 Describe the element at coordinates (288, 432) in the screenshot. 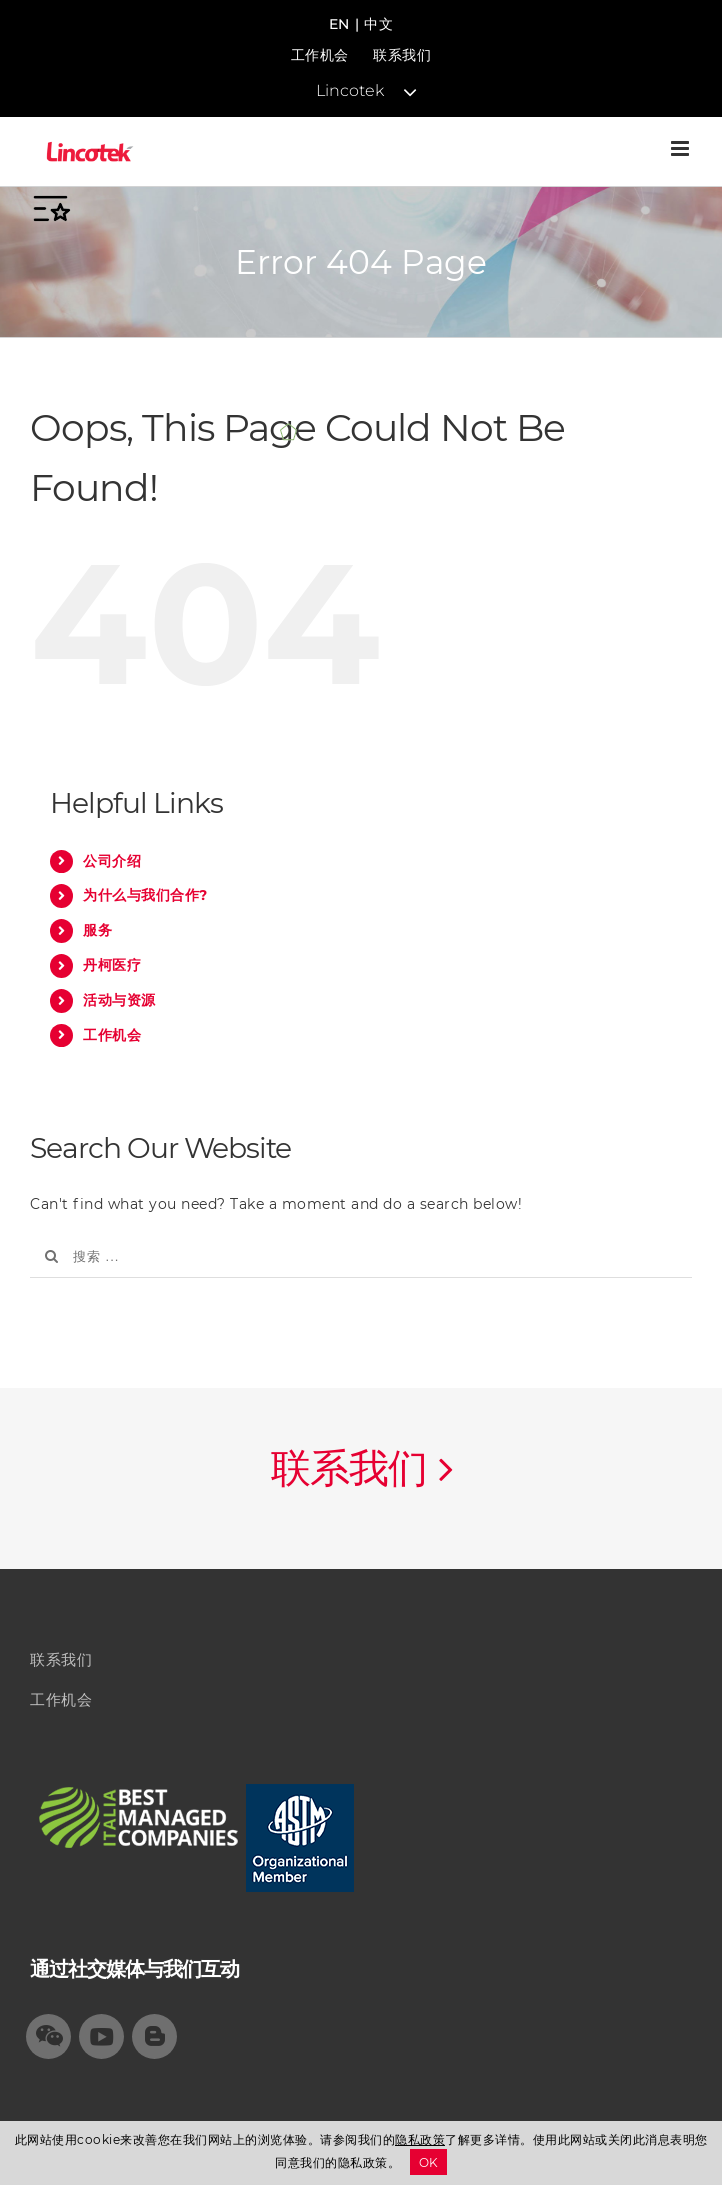

I see `pentagon shape indicator` at that location.